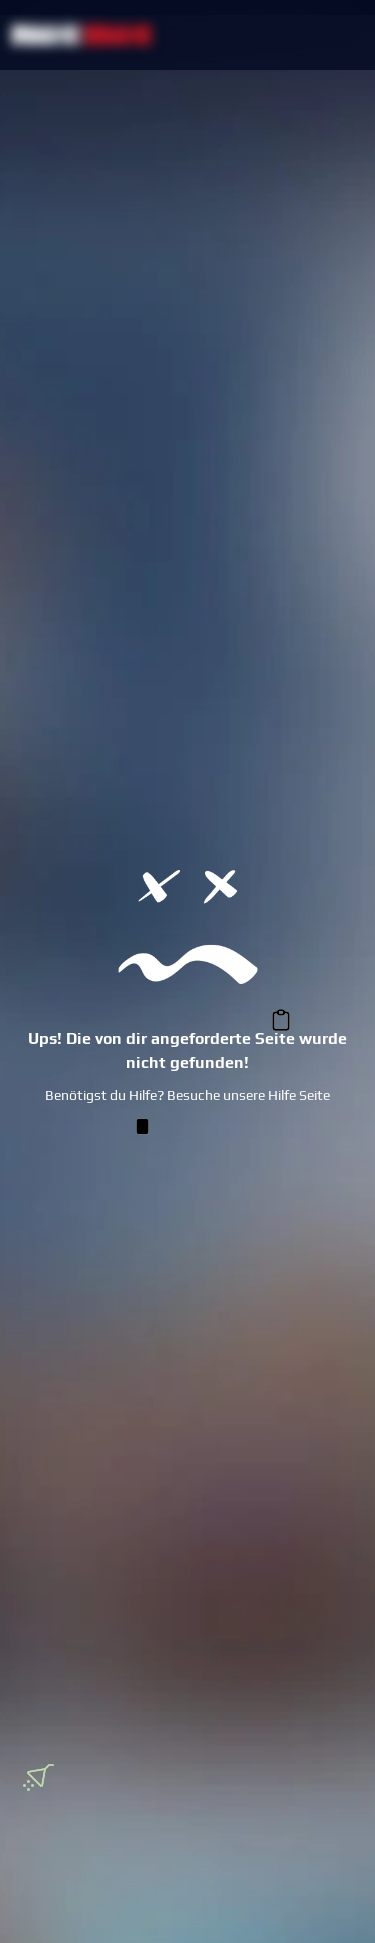  I want to click on indicates shower or bathroom facilities, so click(38, 1776).